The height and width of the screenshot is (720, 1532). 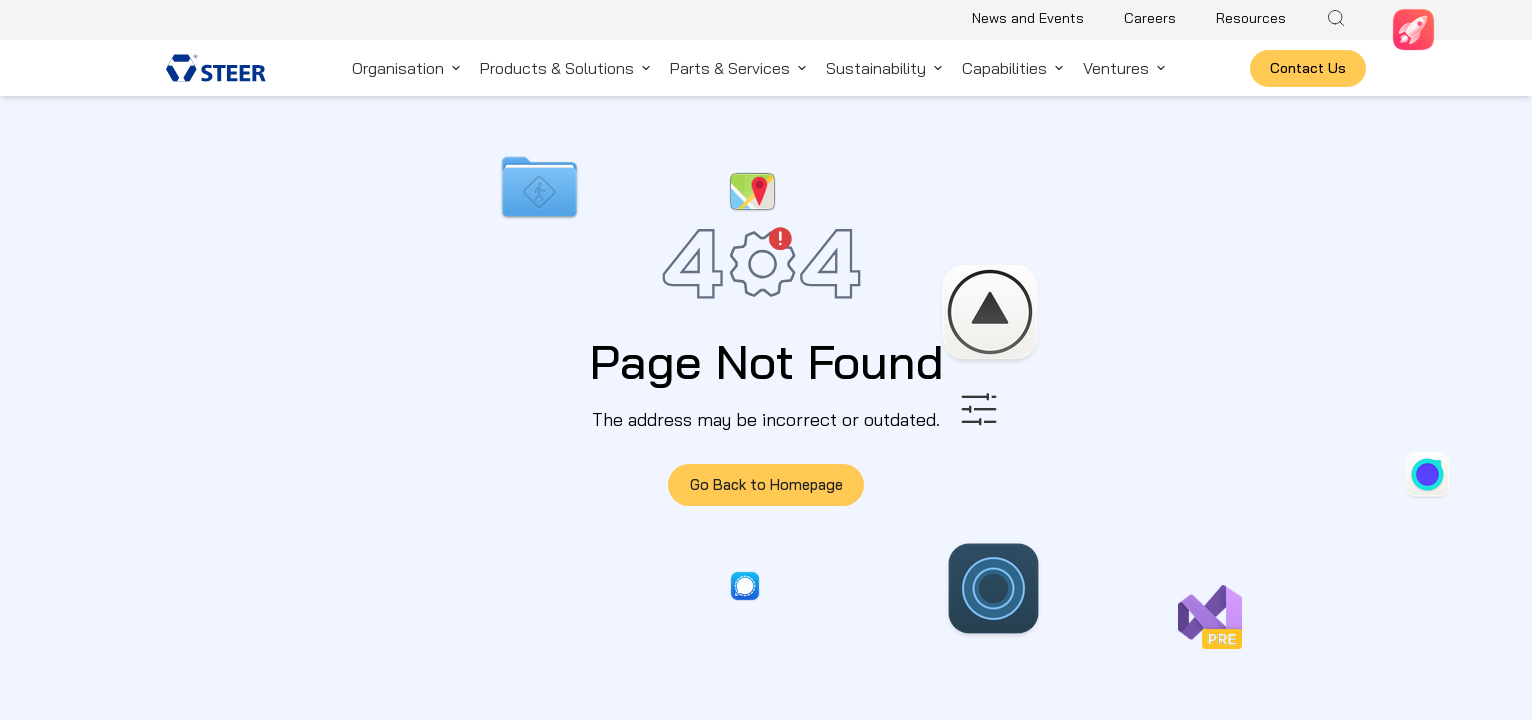 What do you see at coordinates (745, 586) in the screenshot?
I see `open Signal messenger` at bounding box center [745, 586].